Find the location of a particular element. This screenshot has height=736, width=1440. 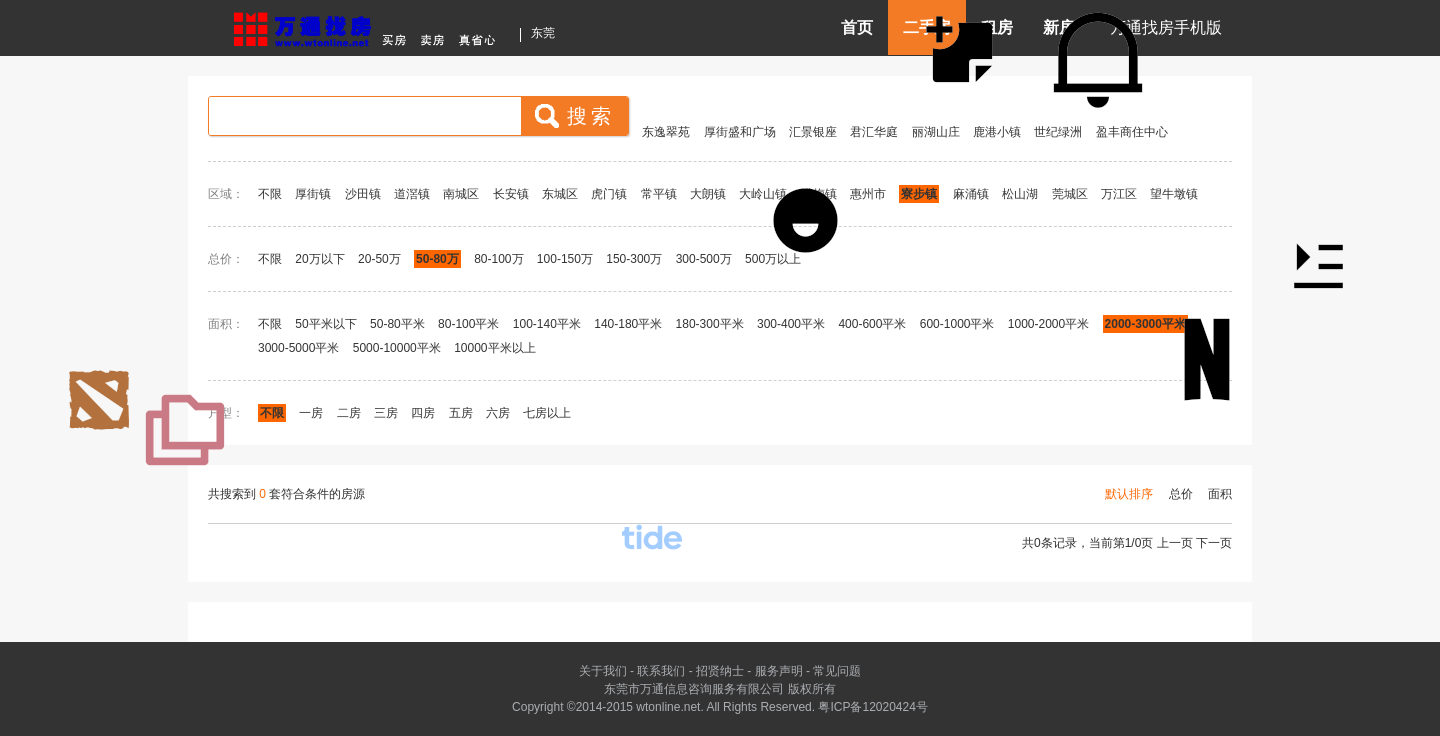

launch Dota 2 game is located at coordinates (99, 400).